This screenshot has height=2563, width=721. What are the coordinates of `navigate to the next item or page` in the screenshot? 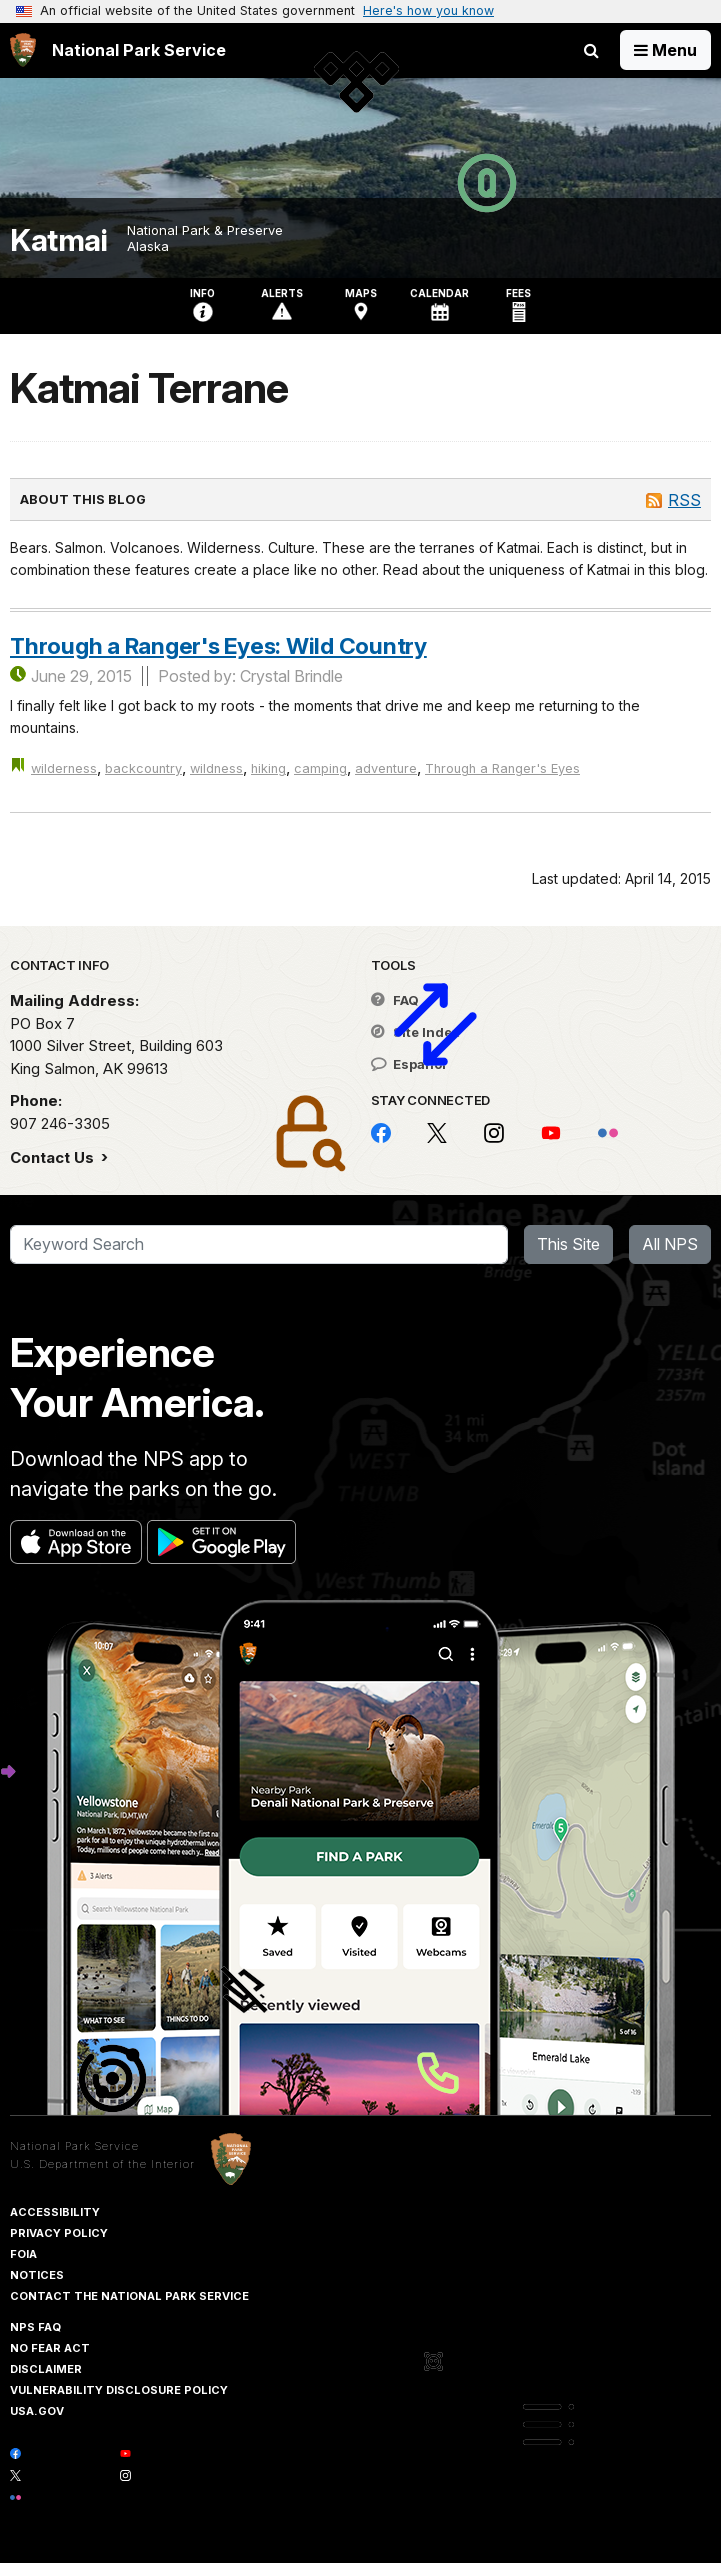 It's located at (8, 1771).